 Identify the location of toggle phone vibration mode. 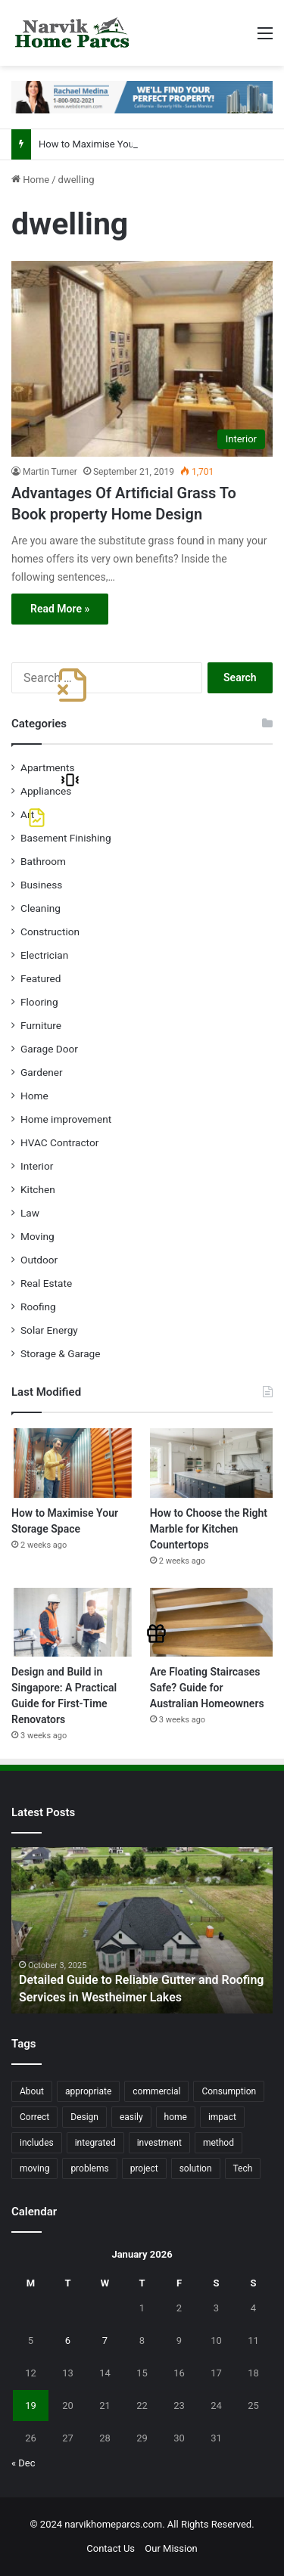
(70, 780).